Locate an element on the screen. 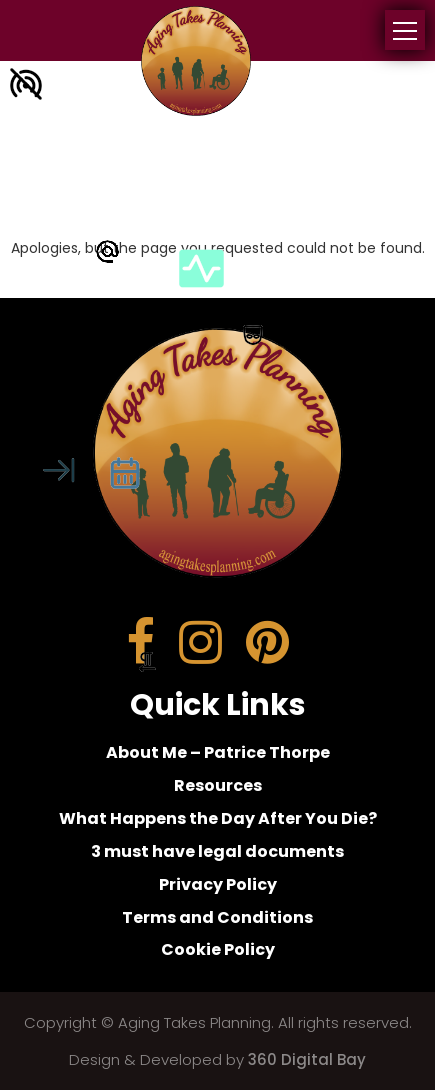  switch text direction to right-to-left is located at coordinates (147, 661).